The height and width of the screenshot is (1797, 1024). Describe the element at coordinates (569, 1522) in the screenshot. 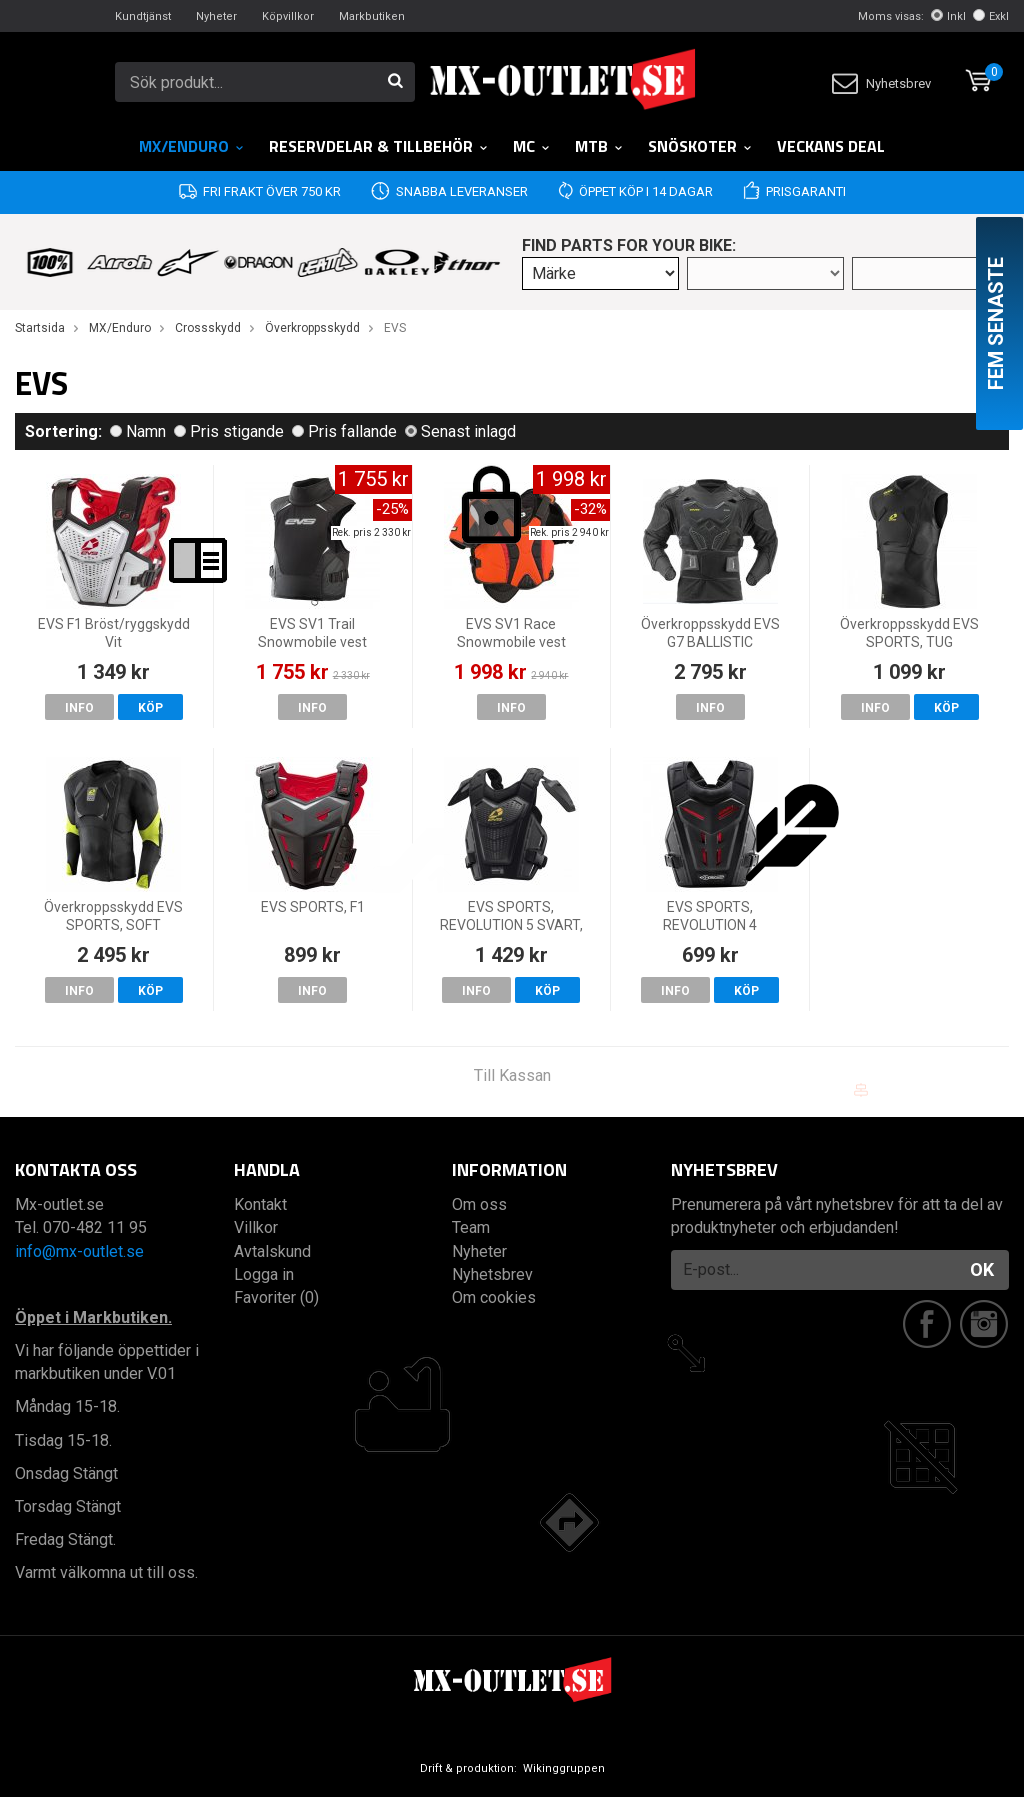

I see `get directions to a location` at that location.